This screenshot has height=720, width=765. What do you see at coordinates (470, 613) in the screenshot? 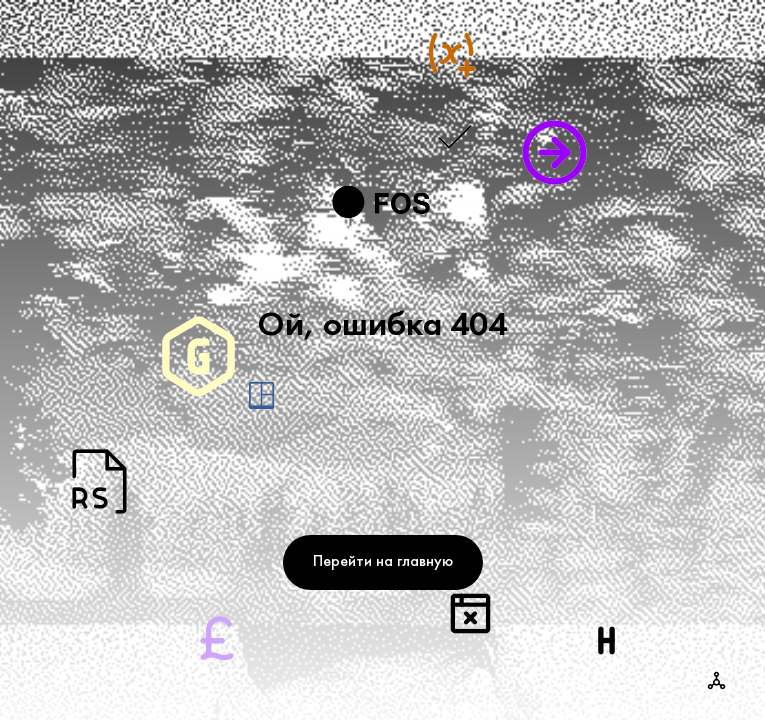
I see `close browser window or tab` at bounding box center [470, 613].